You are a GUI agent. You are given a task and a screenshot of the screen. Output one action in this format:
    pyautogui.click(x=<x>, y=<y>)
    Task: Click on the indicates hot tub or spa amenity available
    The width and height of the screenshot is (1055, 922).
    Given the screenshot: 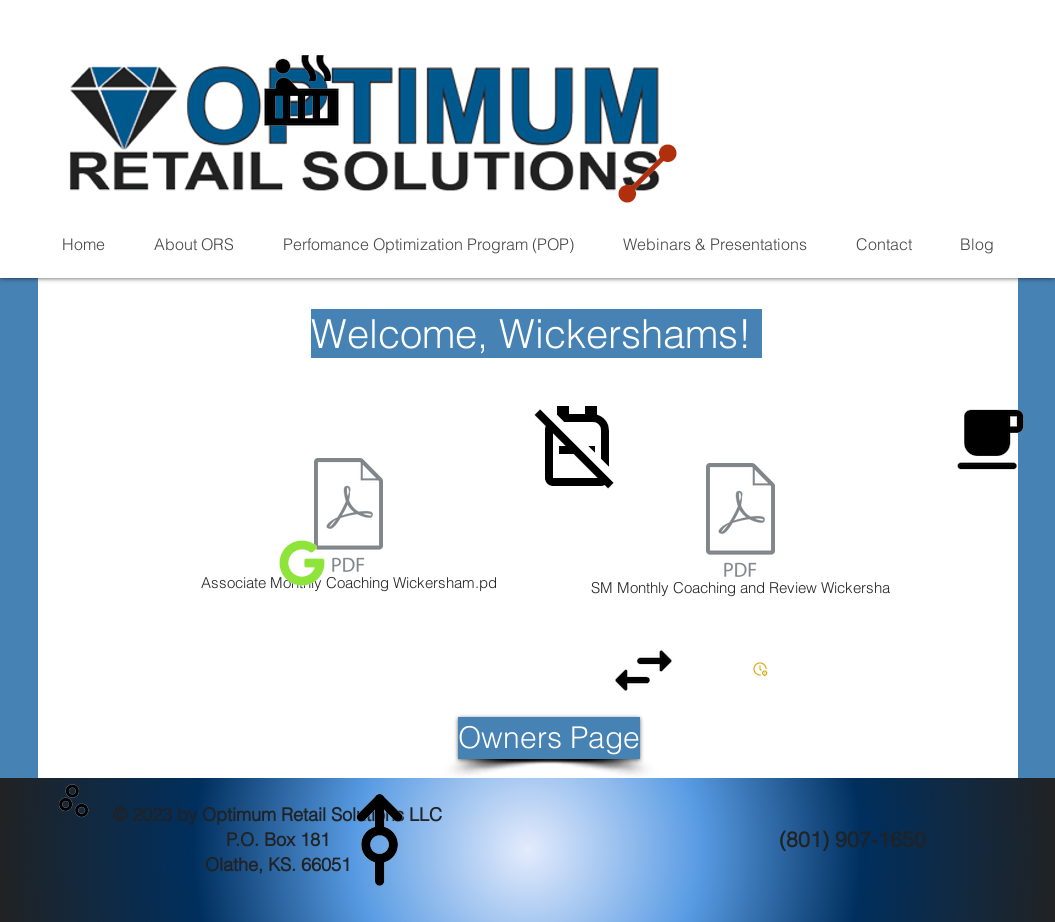 What is the action you would take?
    pyautogui.click(x=301, y=88)
    